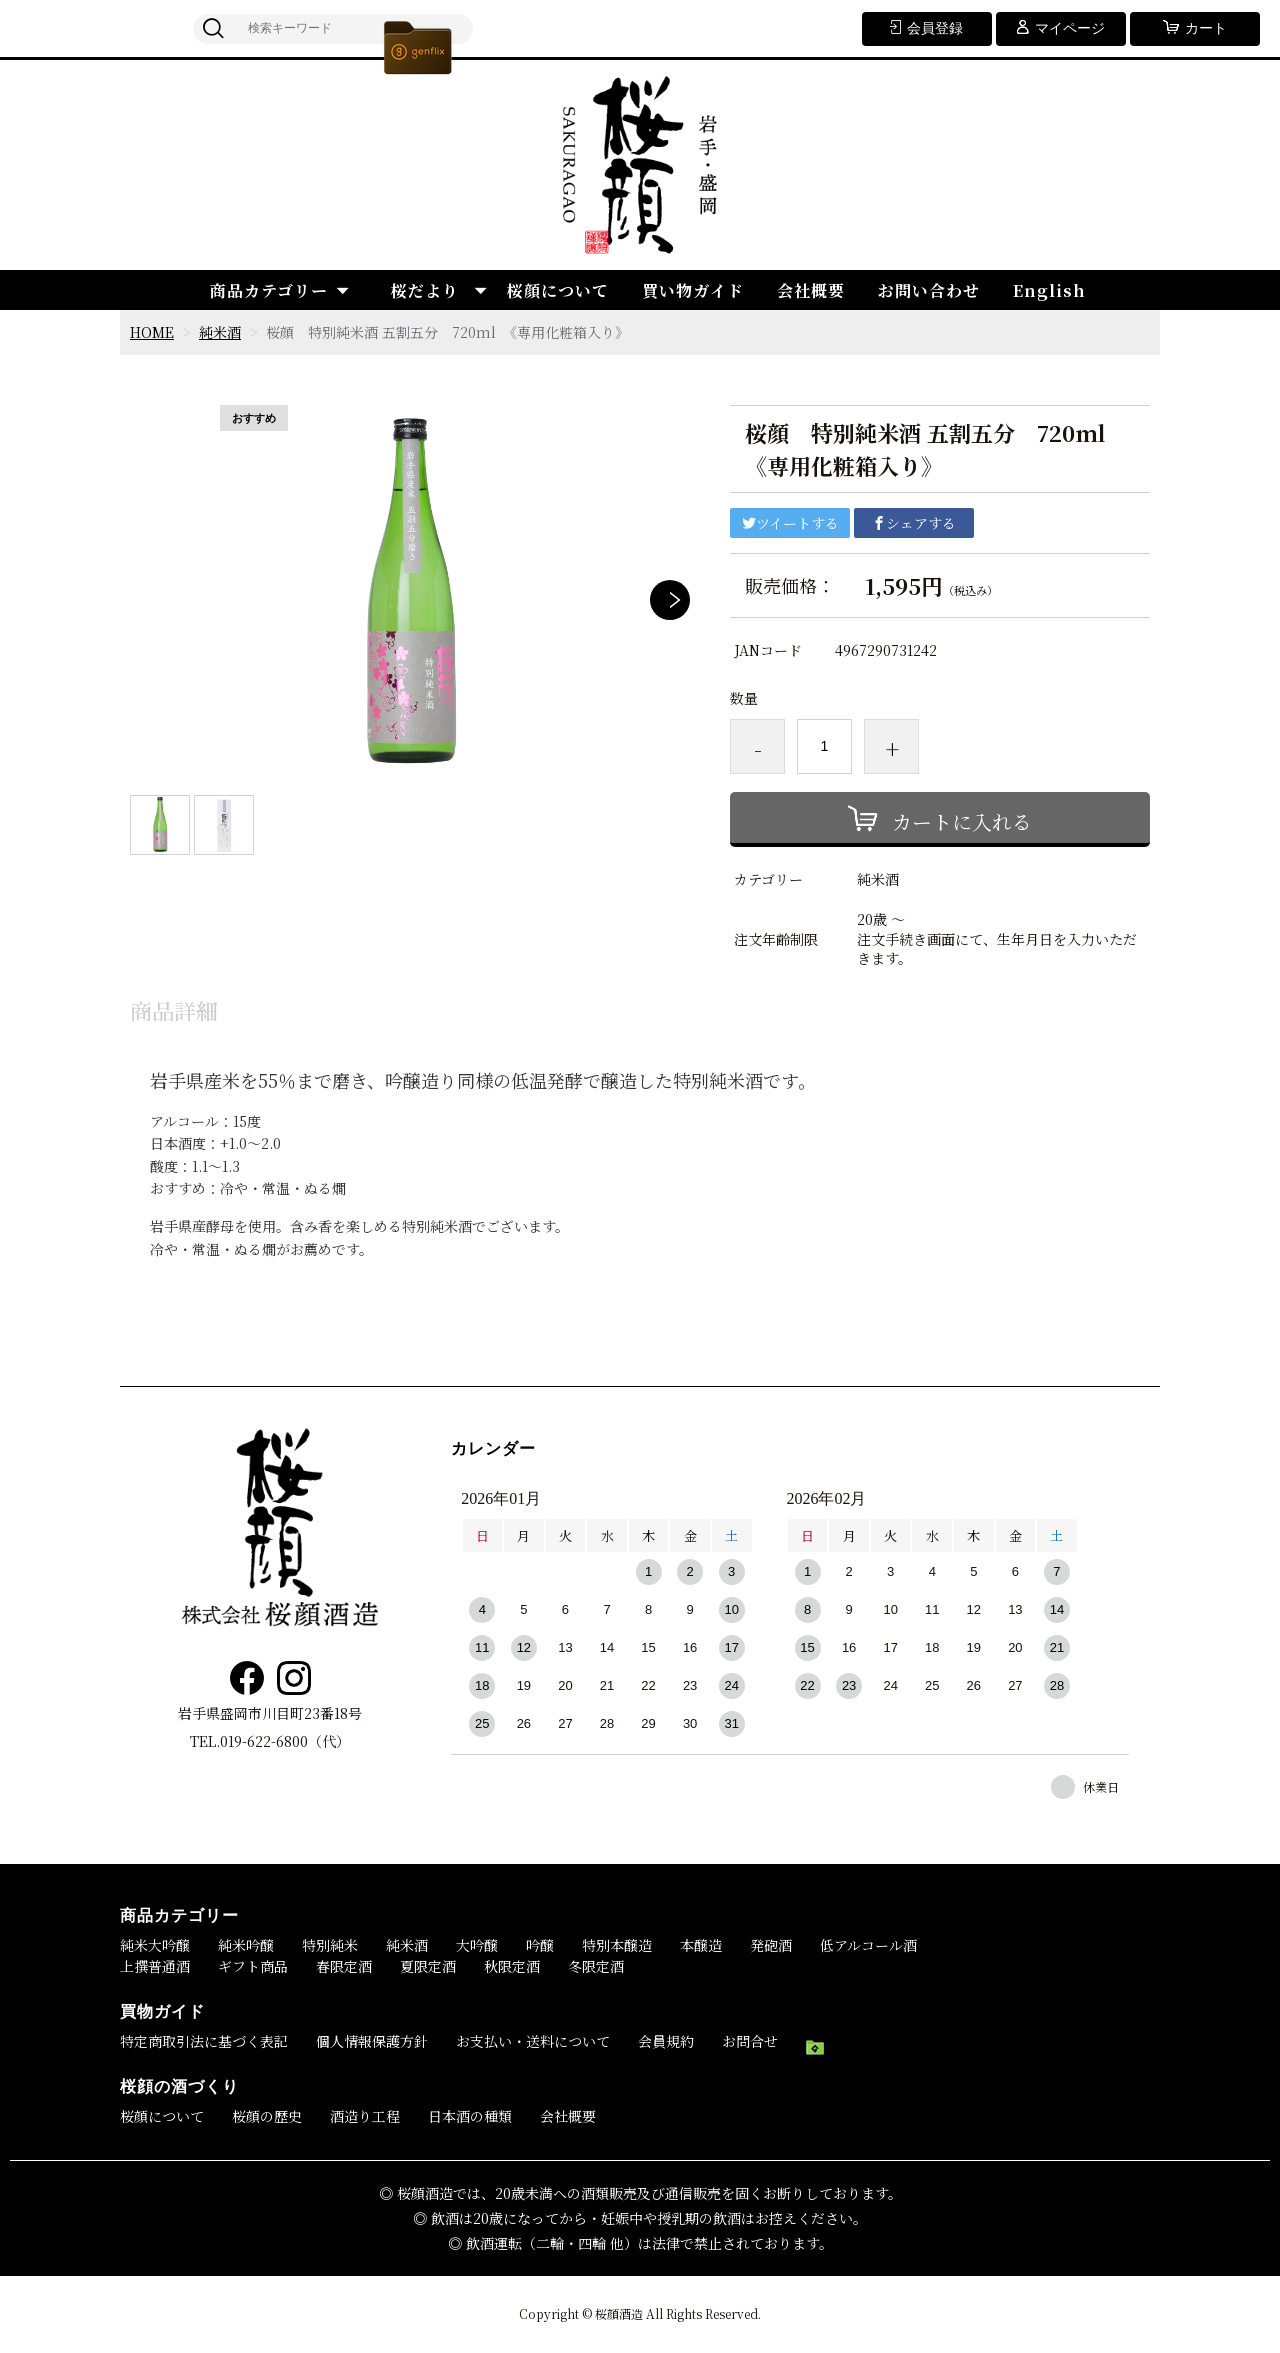 Image resolution: width=1280 pixels, height=2353 pixels. What do you see at coordinates (417, 49) in the screenshot?
I see `open genflix media folder` at bounding box center [417, 49].